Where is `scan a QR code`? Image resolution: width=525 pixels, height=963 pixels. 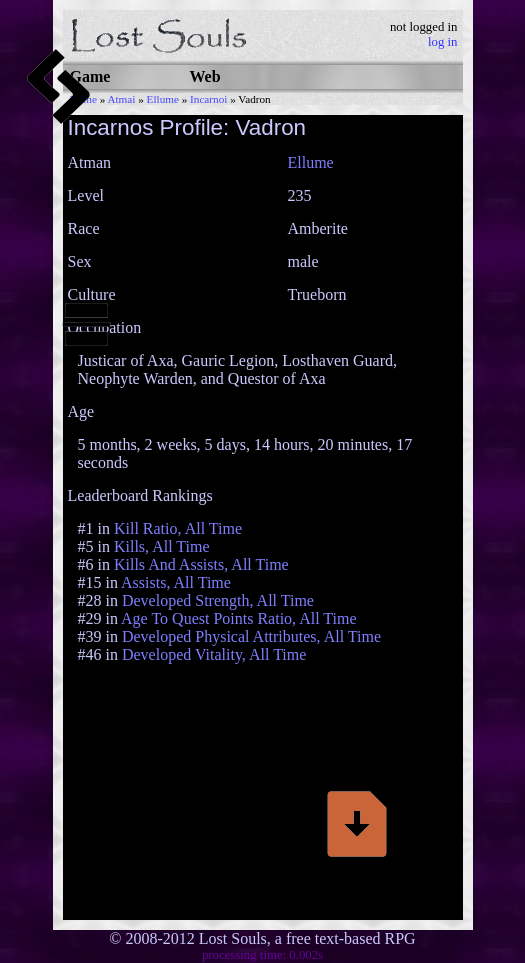 scan a QR code is located at coordinates (86, 324).